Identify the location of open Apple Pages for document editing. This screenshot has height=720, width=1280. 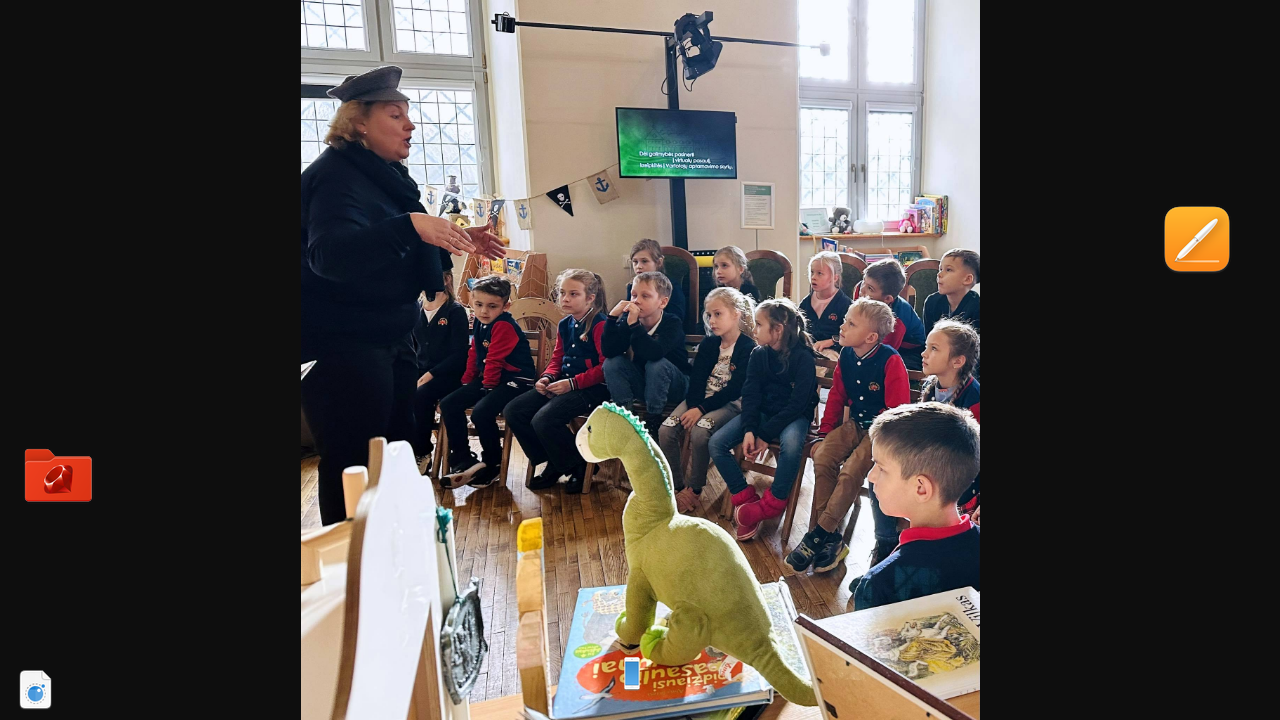
(1197, 239).